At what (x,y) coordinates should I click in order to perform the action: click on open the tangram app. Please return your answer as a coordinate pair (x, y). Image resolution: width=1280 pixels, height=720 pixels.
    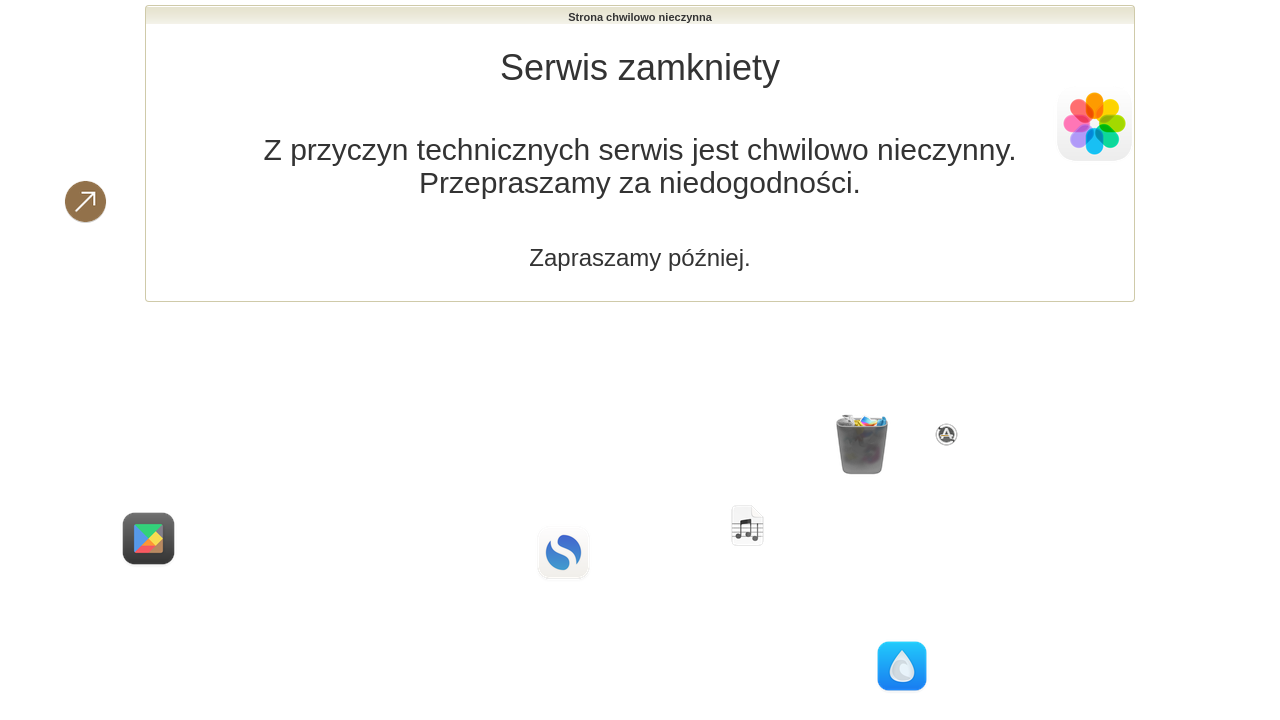
    Looking at the image, I should click on (148, 538).